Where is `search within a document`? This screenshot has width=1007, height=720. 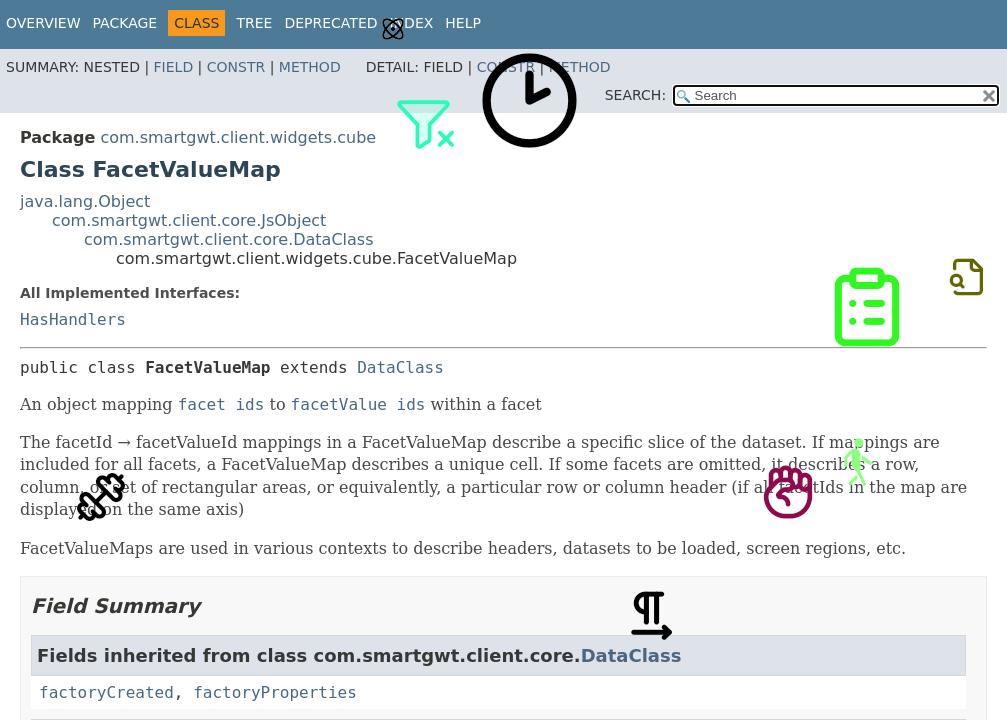 search within a document is located at coordinates (968, 277).